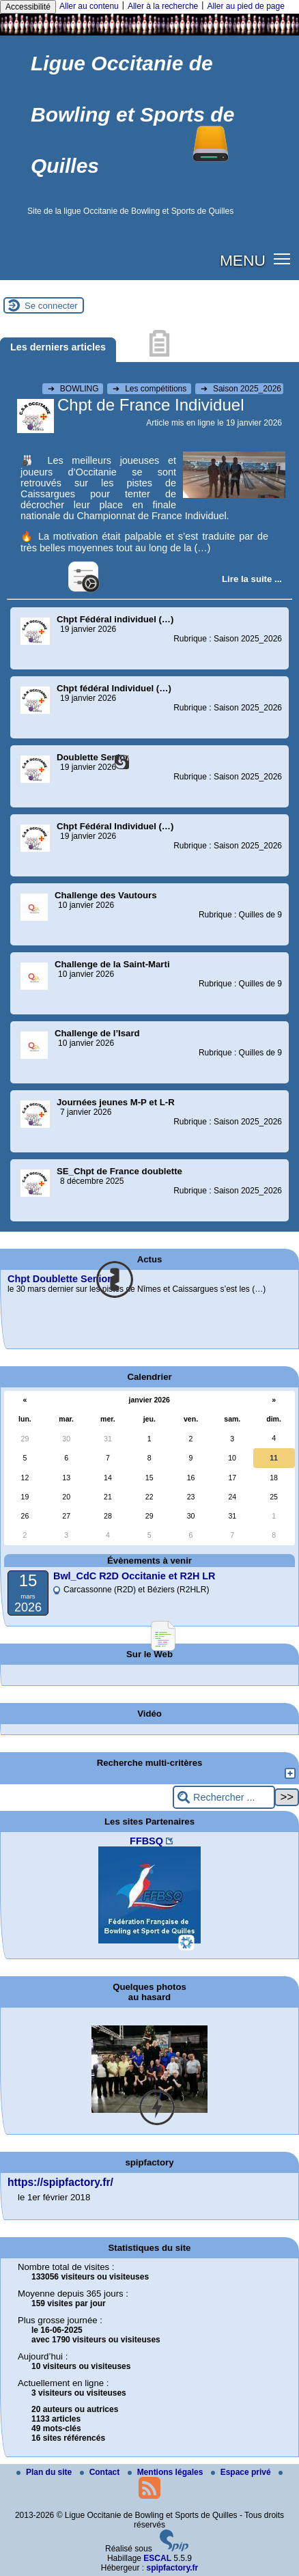 Image resolution: width=299 pixels, height=2576 pixels. What do you see at coordinates (159, 343) in the screenshot?
I see `indicates battery is fully charged` at bounding box center [159, 343].